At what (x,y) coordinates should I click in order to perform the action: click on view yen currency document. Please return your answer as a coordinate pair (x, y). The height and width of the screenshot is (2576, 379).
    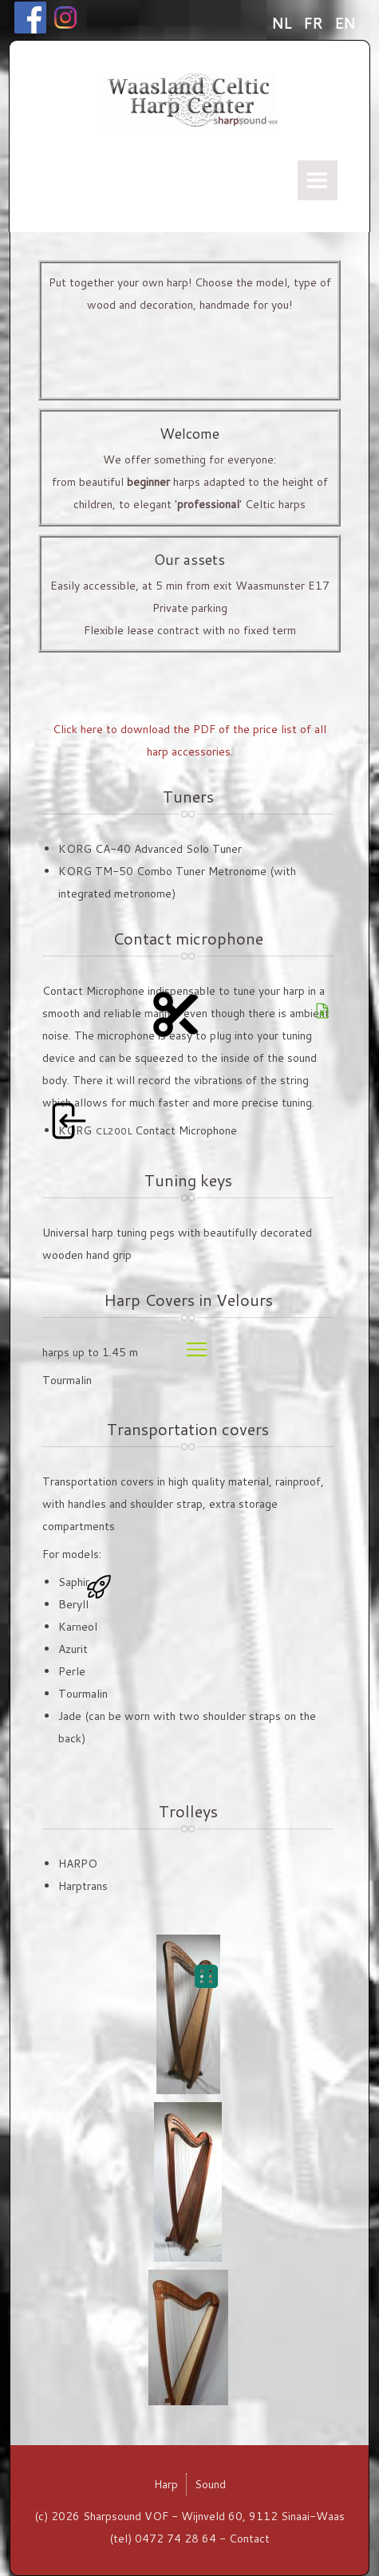
    Looking at the image, I should click on (322, 1011).